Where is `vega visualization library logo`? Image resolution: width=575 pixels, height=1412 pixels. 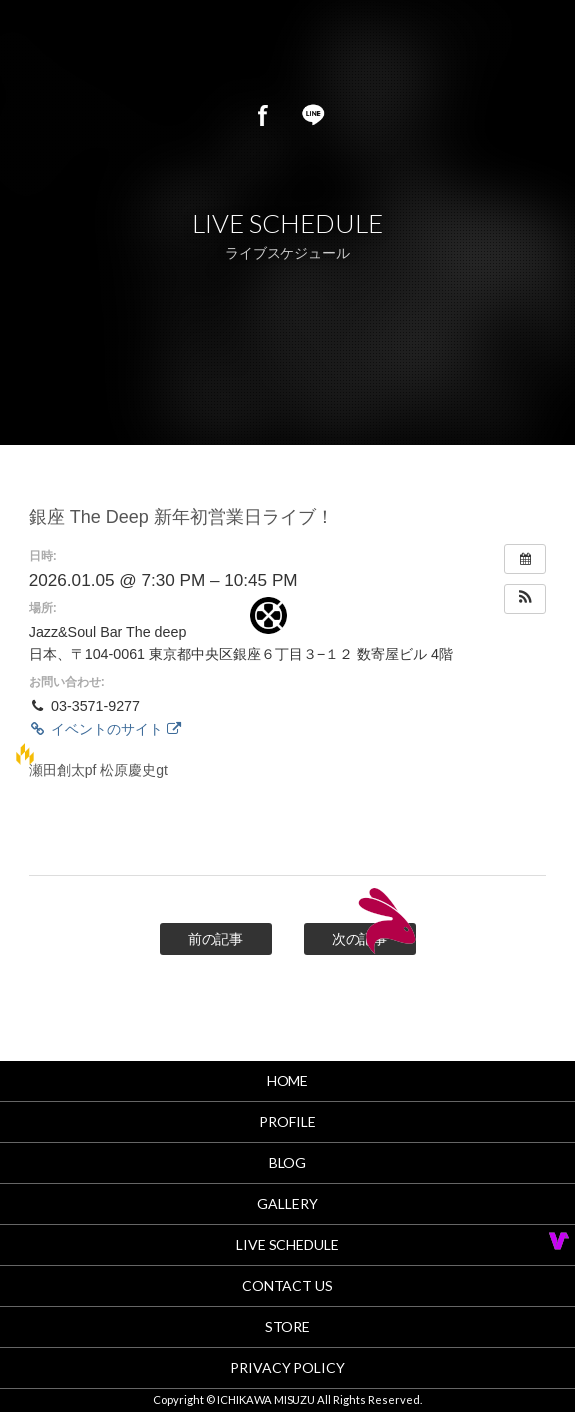
vega visualization library logo is located at coordinates (559, 1241).